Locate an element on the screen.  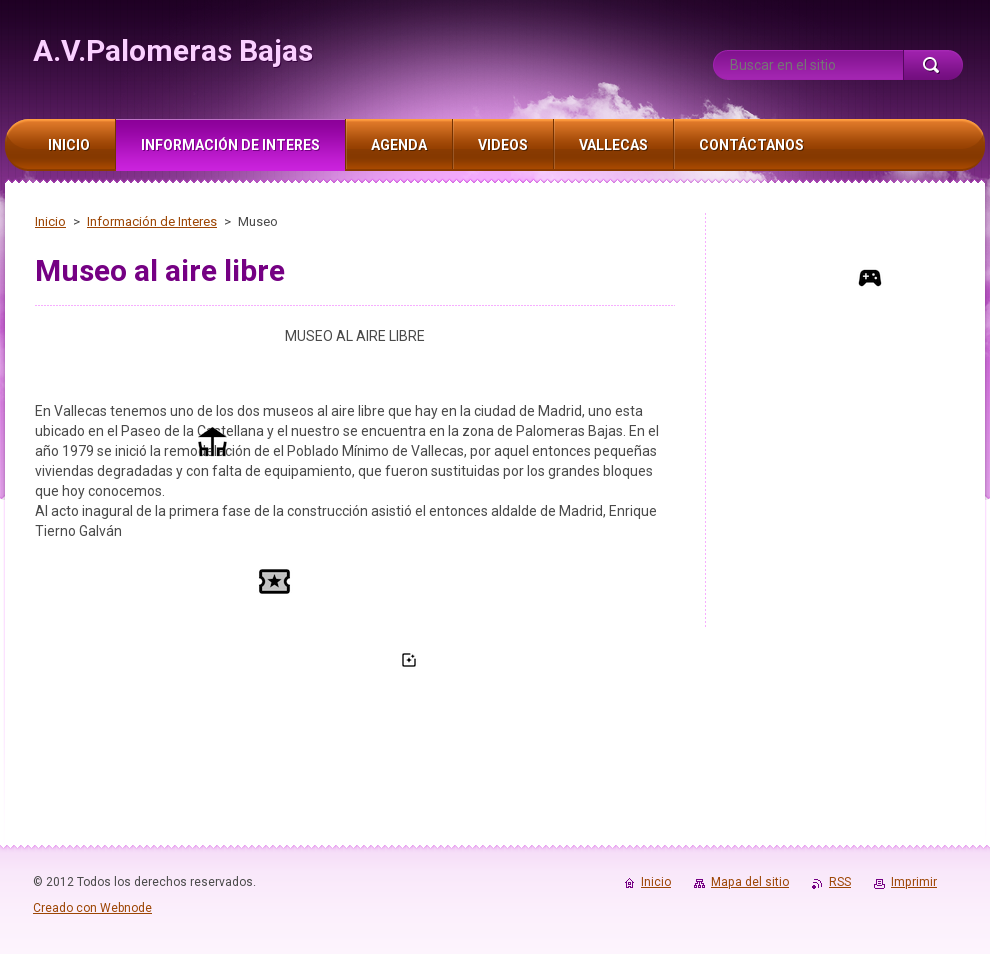
view local events or activities is located at coordinates (274, 581).